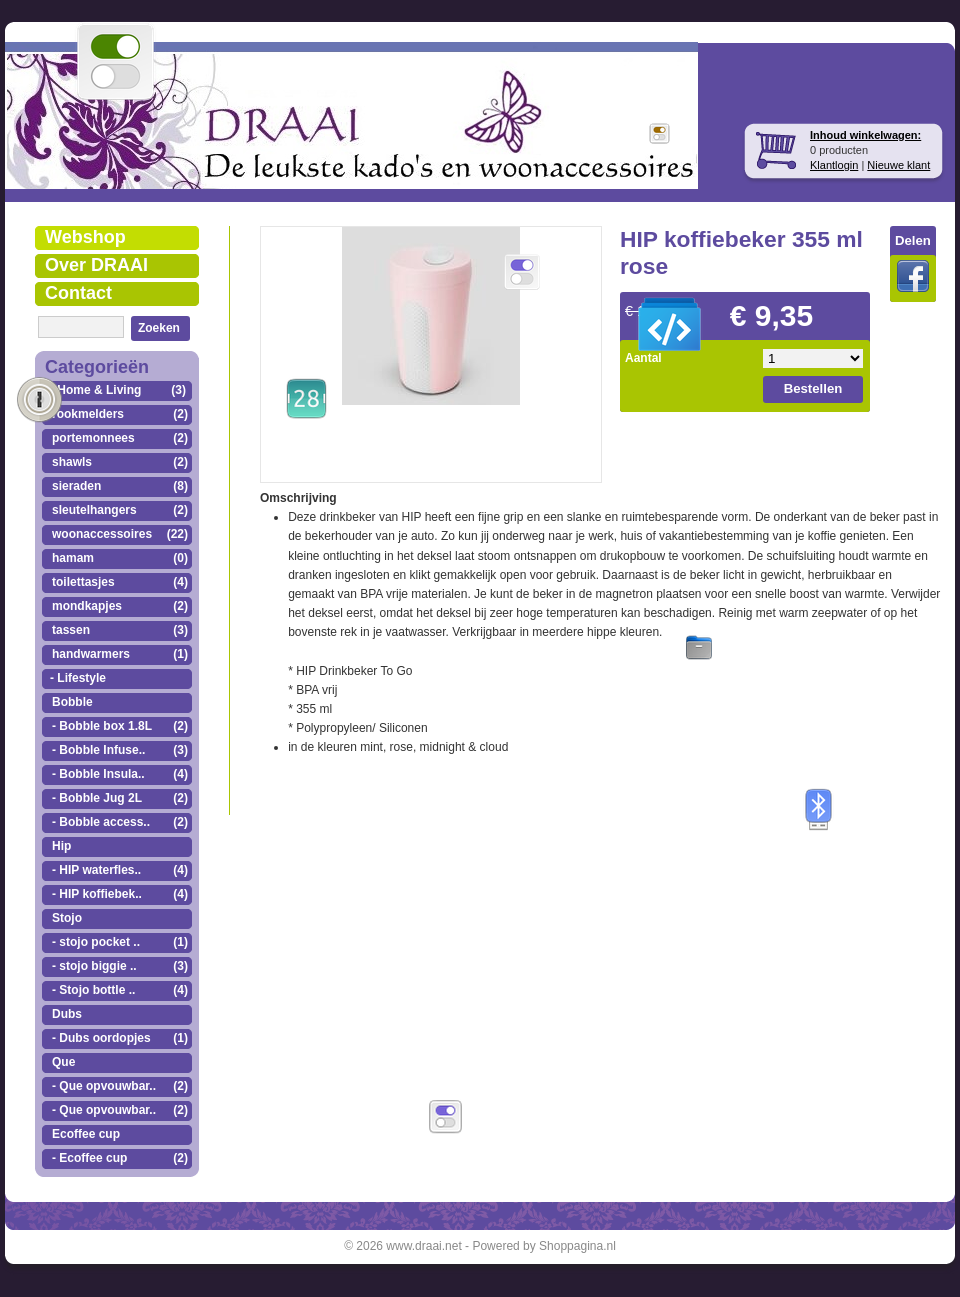 The height and width of the screenshot is (1297, 960). What do you see at coordinates (115, 61) in the screenshot?
I see `open system tweaks or settings customization` at bounding box center [115, 61].